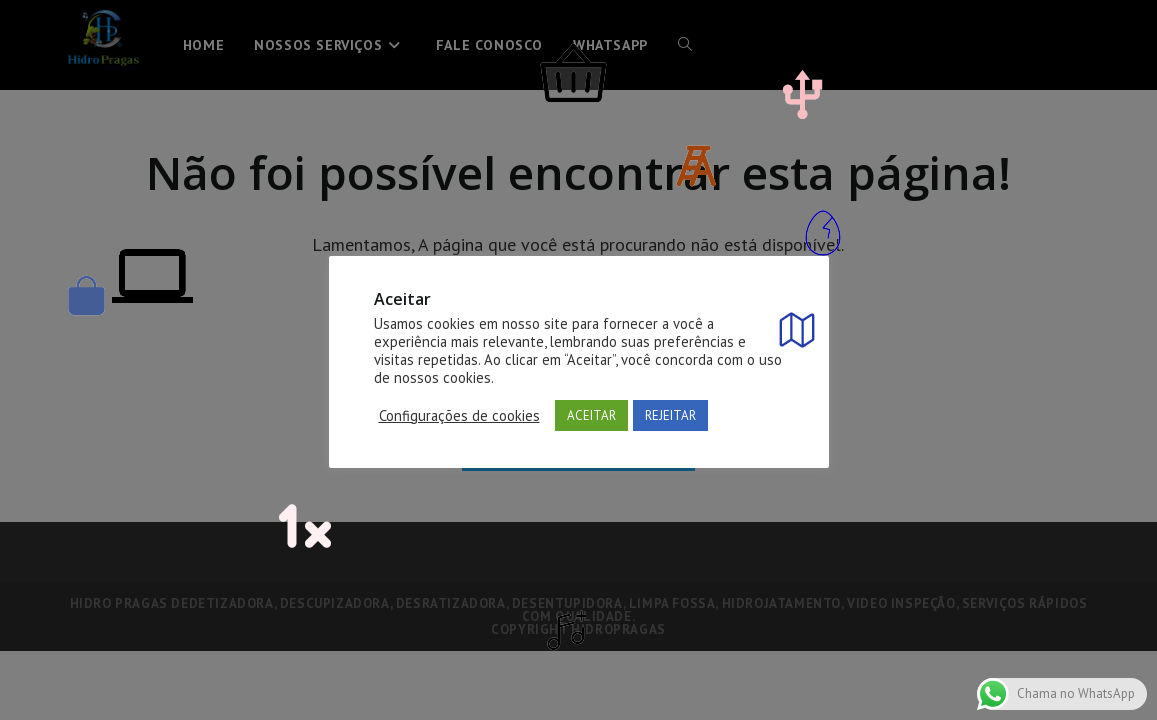  I want to click on access desktop or computer settings, so click(152, 276).